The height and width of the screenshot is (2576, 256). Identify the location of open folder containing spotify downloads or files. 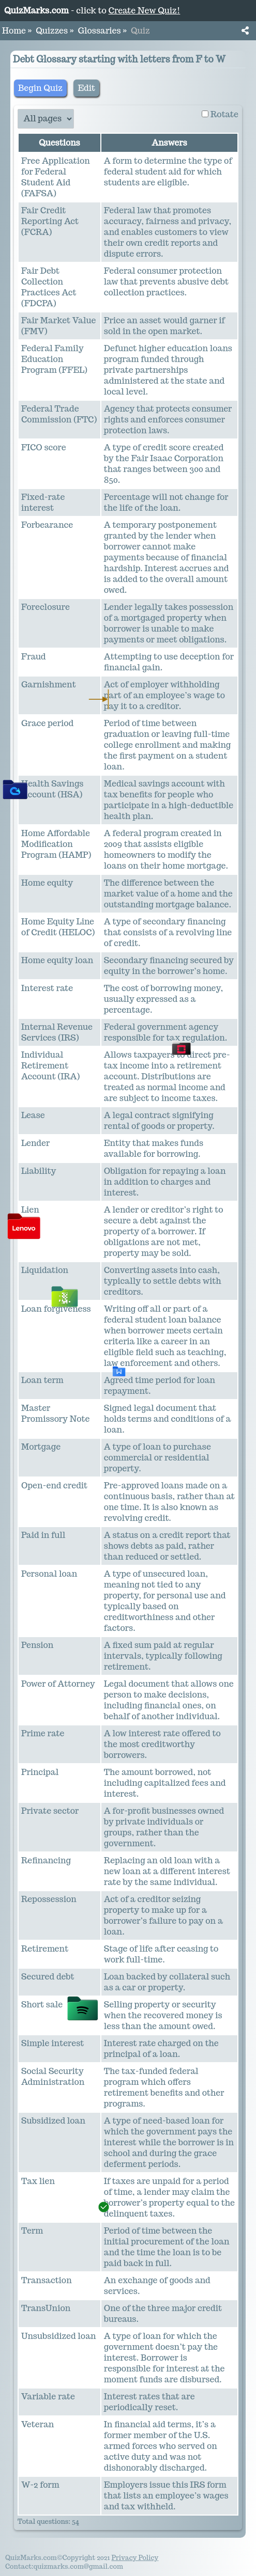
(82, 2009).